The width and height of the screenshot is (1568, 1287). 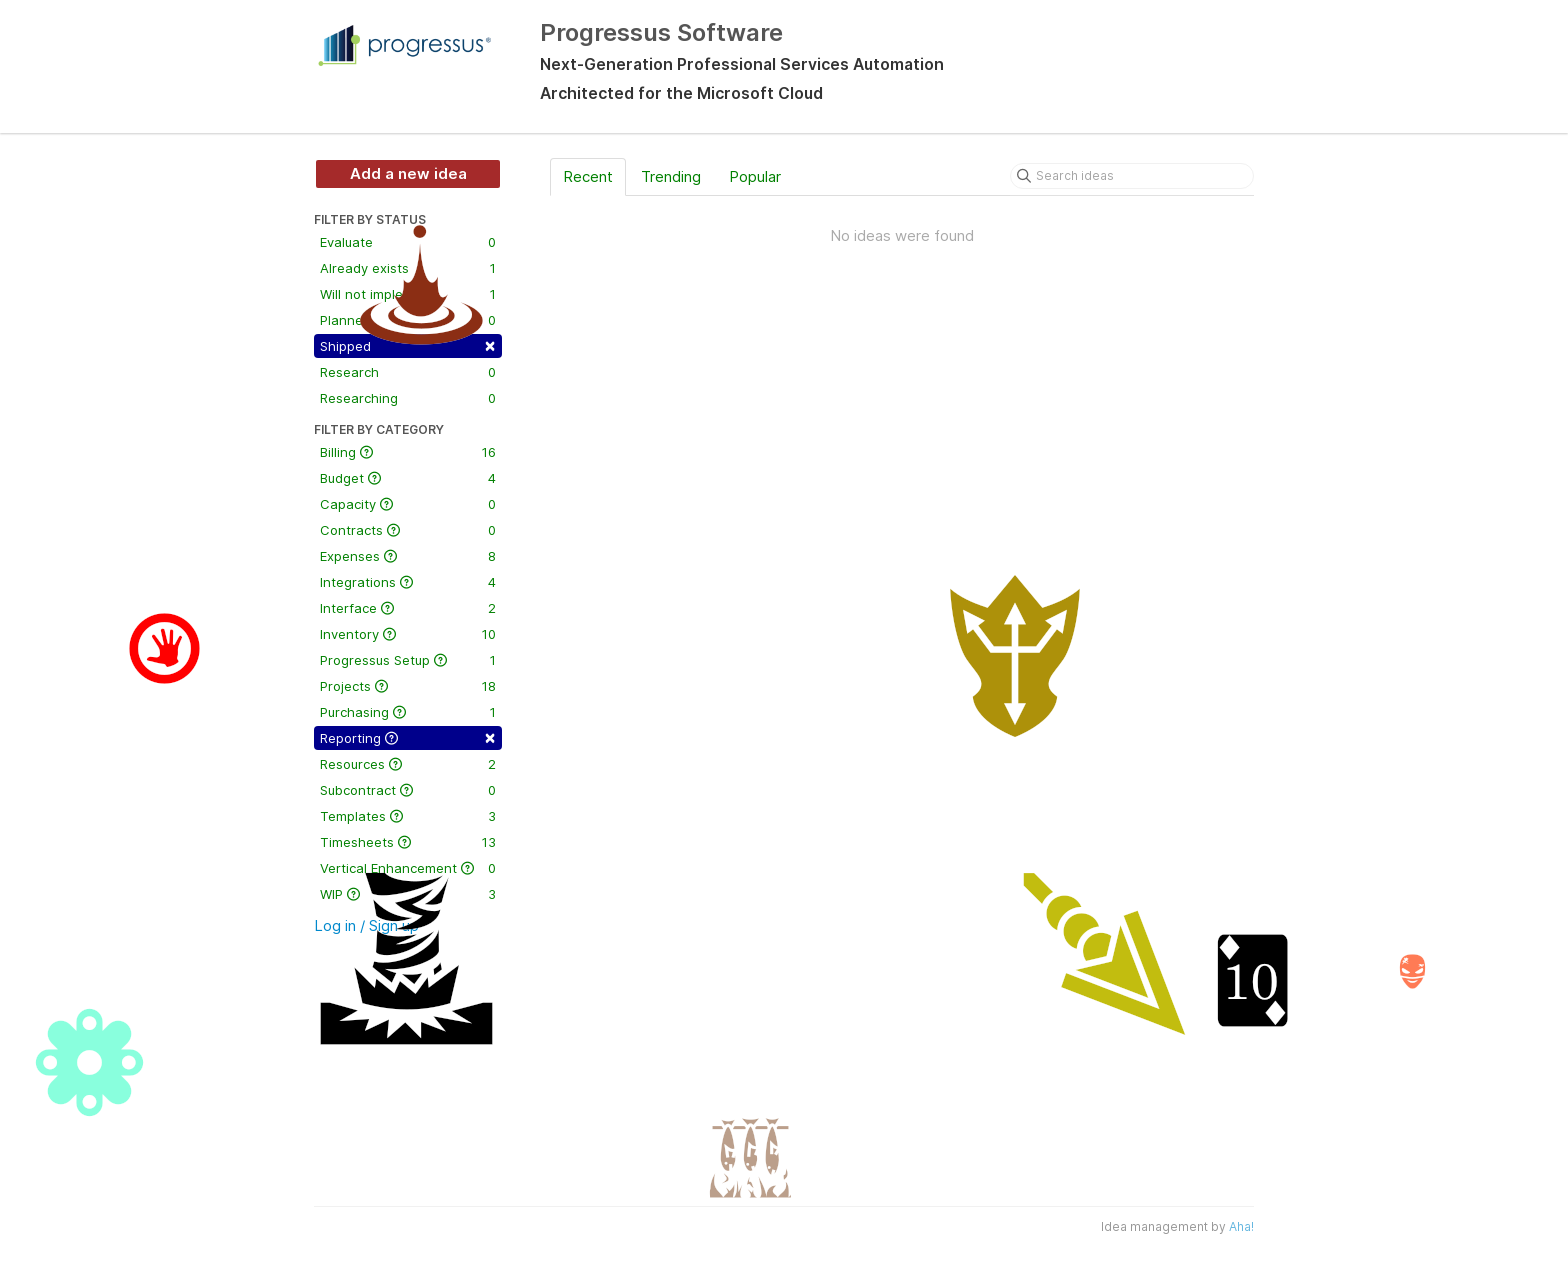 I want to click on smoke fish at a cooking station, so click(x=750, y=1157).